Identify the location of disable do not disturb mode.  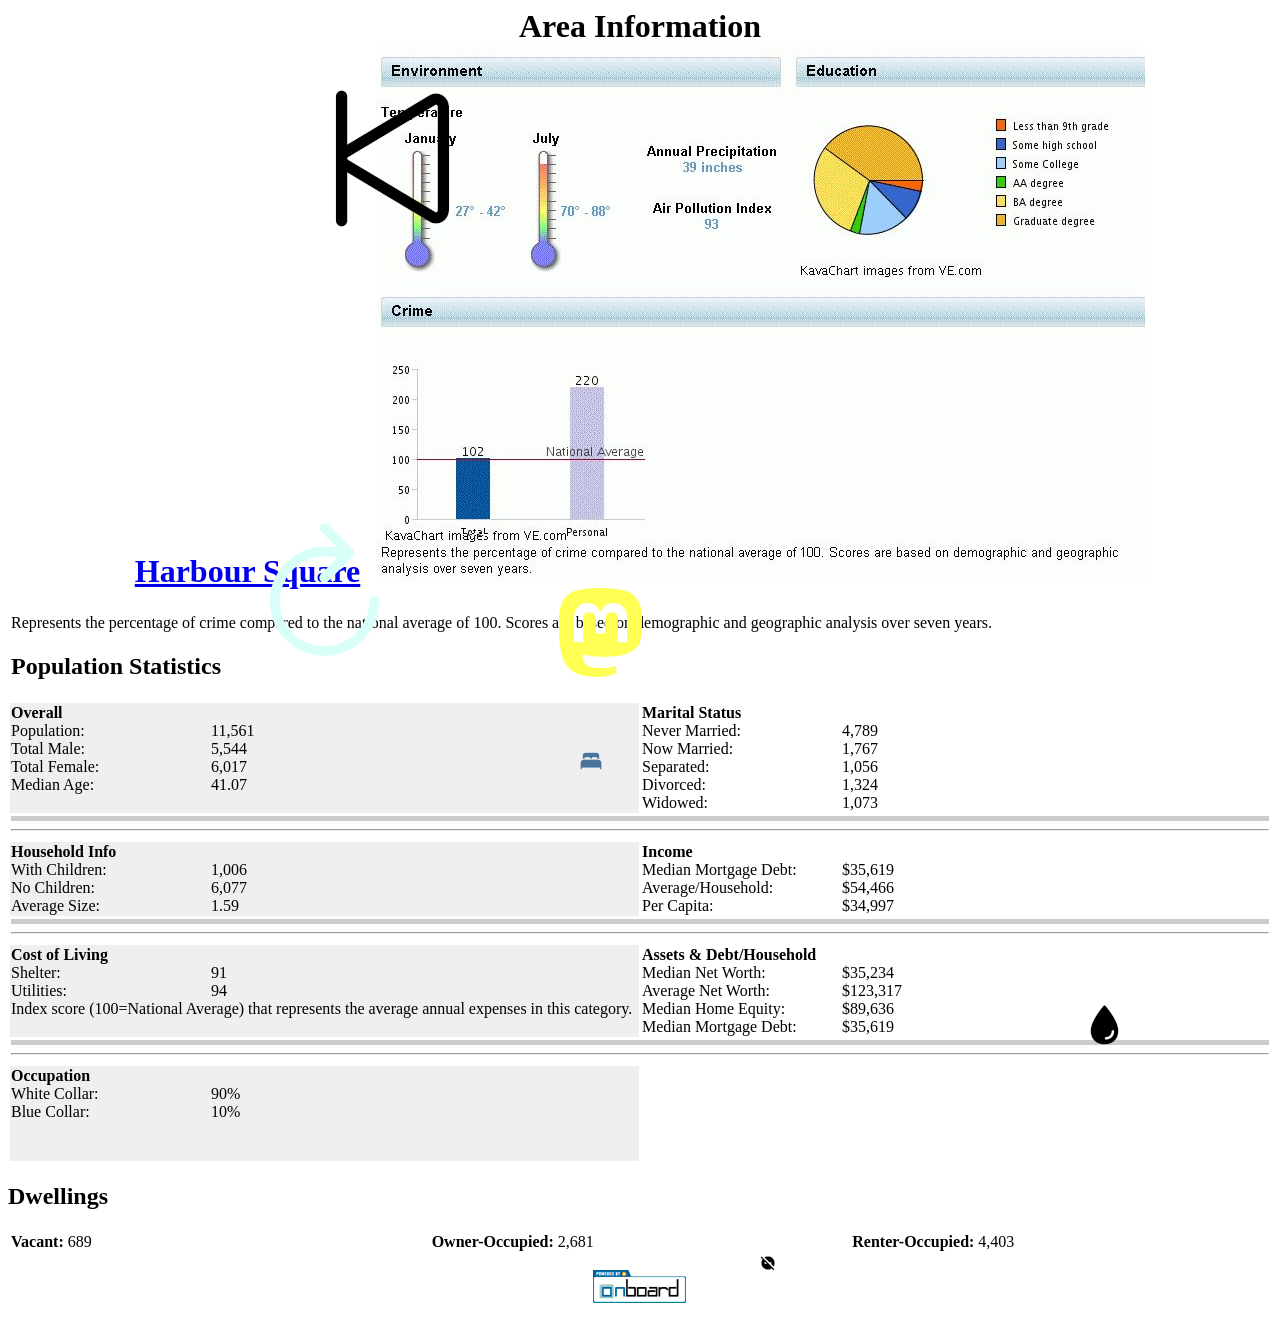
(768, 1263).